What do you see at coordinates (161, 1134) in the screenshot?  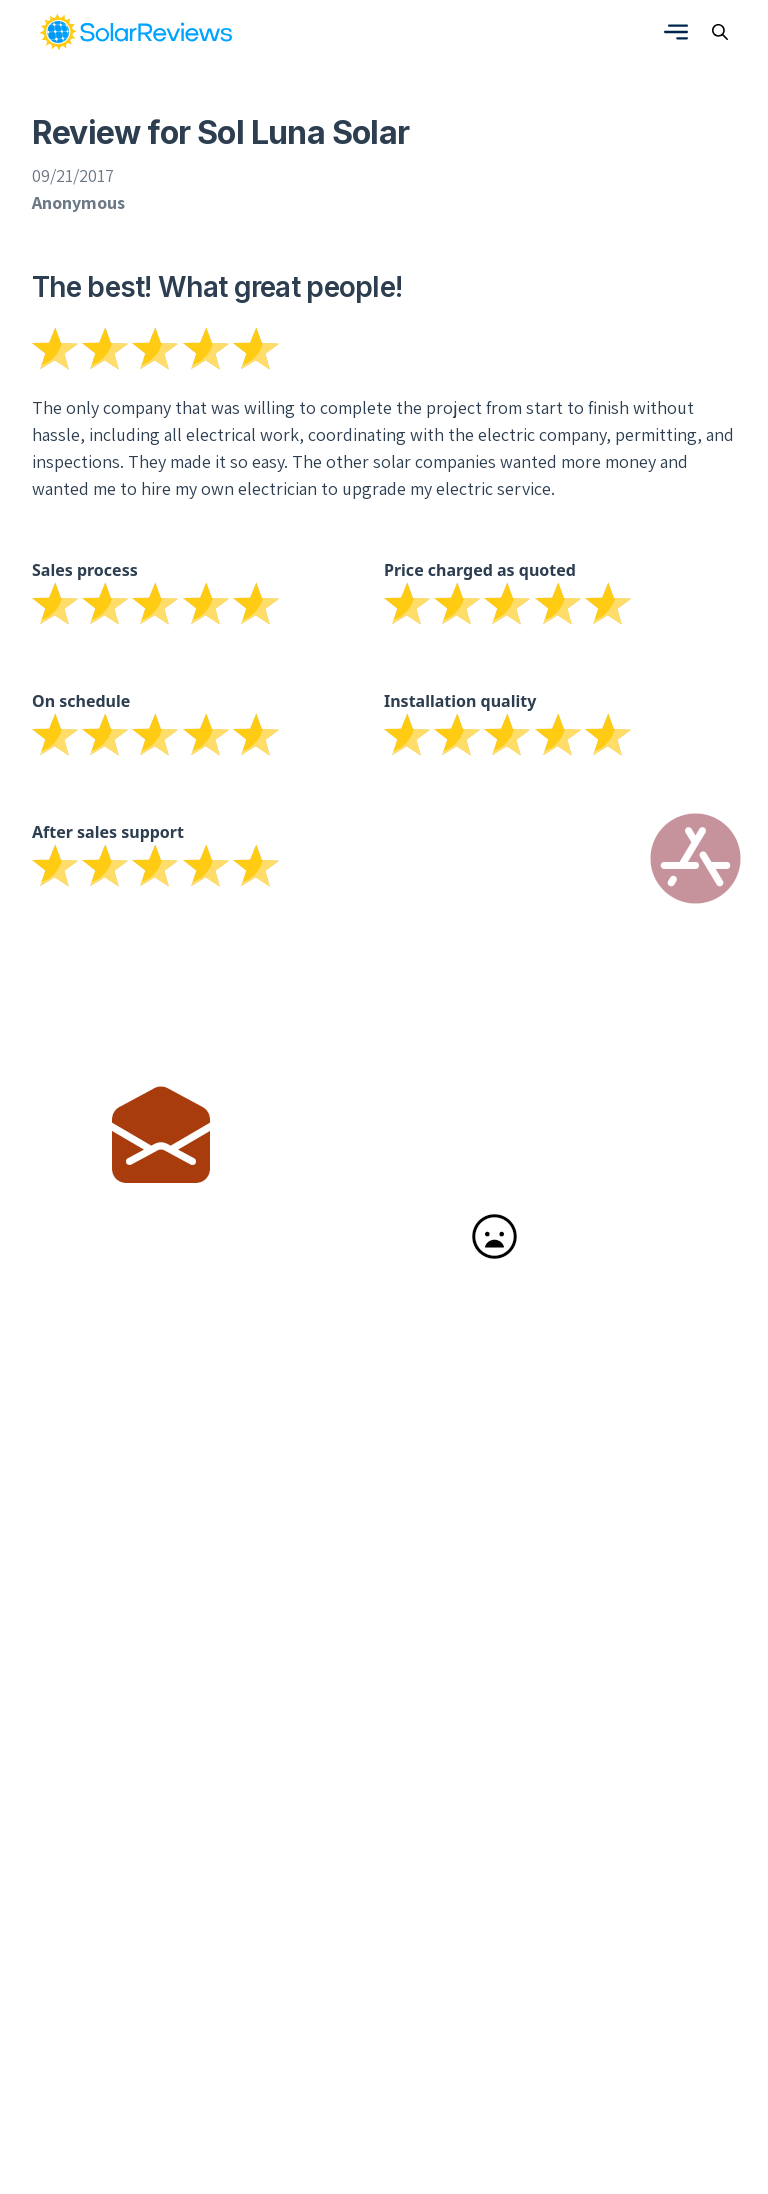 I see `view opened or read messages` at bounding box center [161, 1134].